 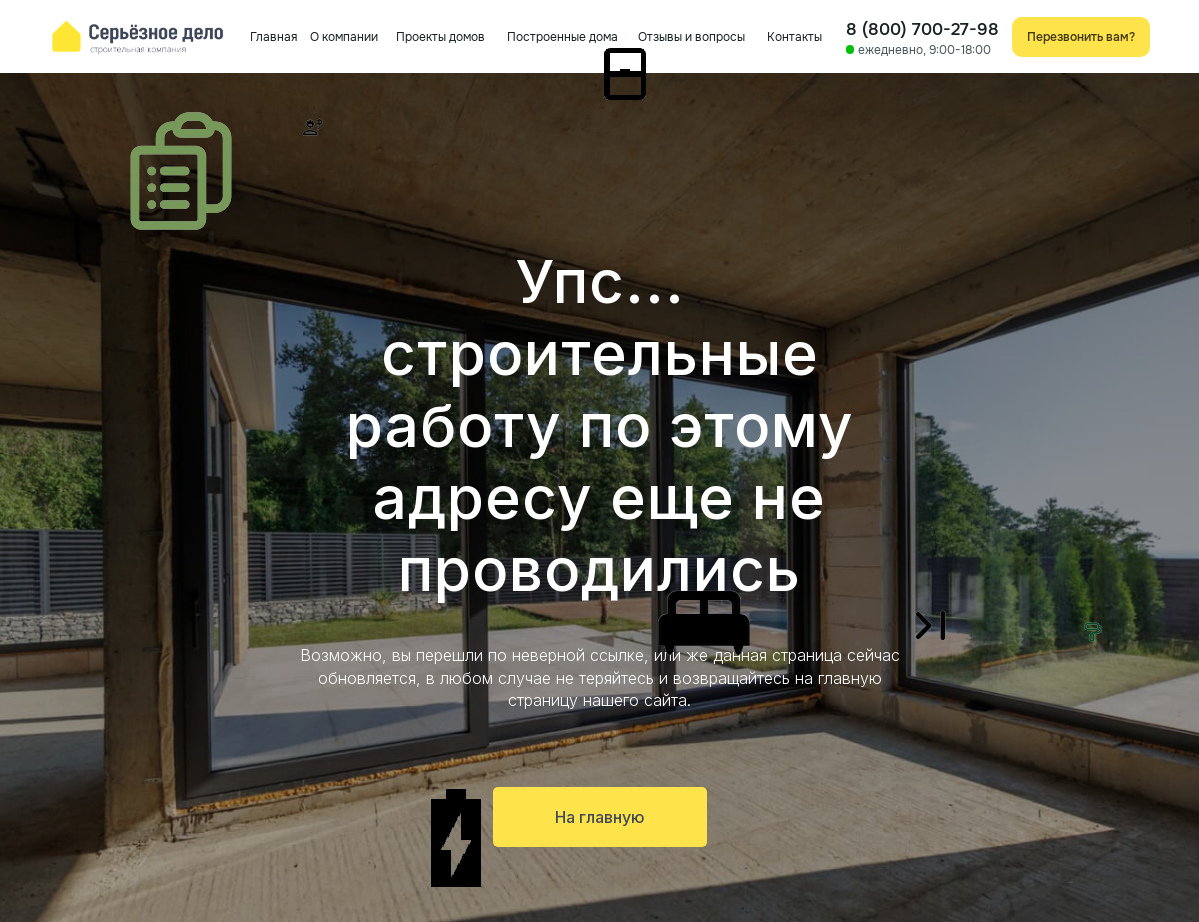 I want to click on view clipboard with document list, so click(x=181, y=171).